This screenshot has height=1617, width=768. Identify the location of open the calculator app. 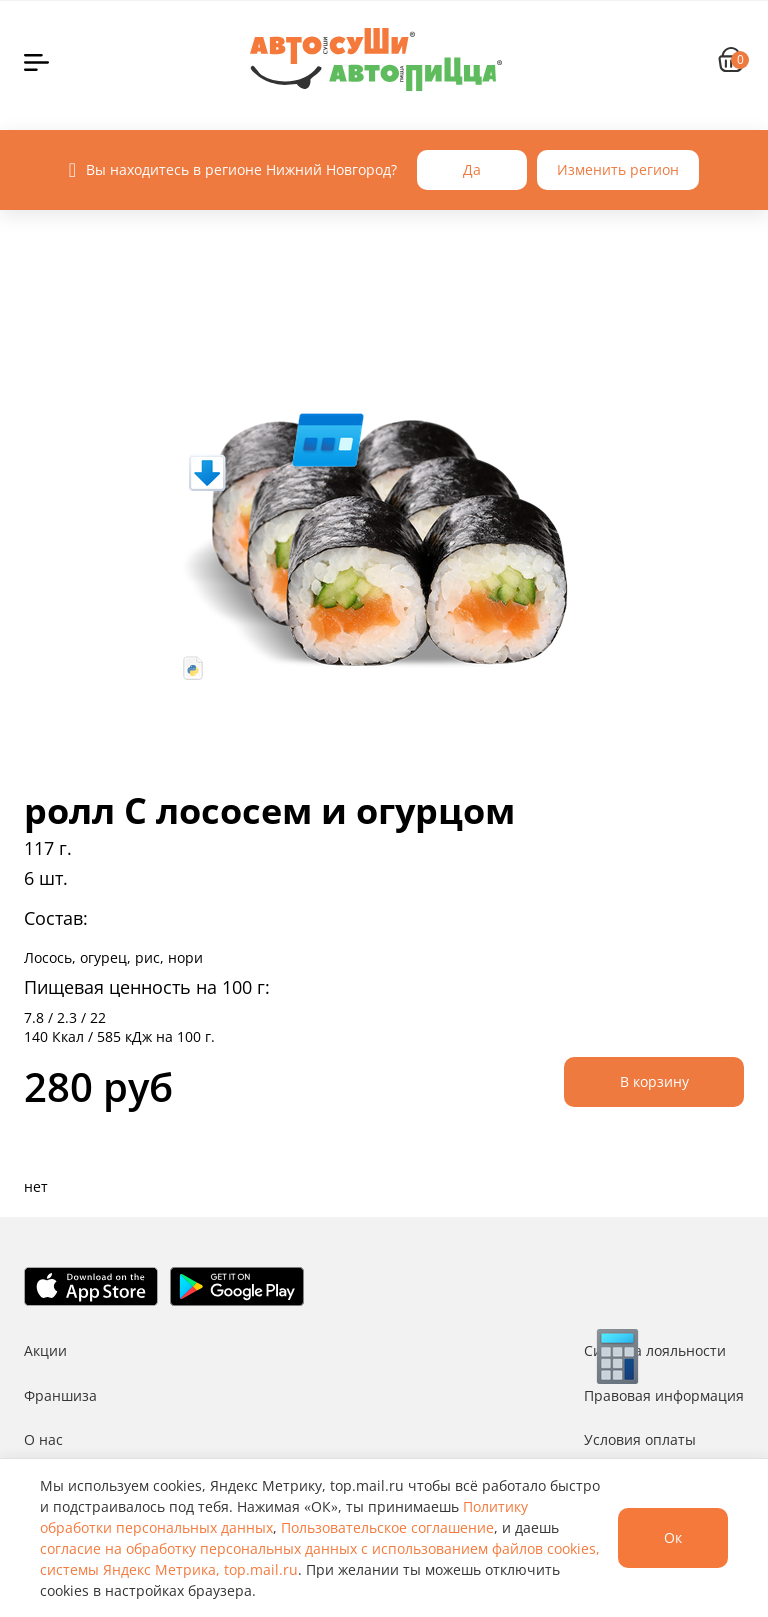
(617, 1356).